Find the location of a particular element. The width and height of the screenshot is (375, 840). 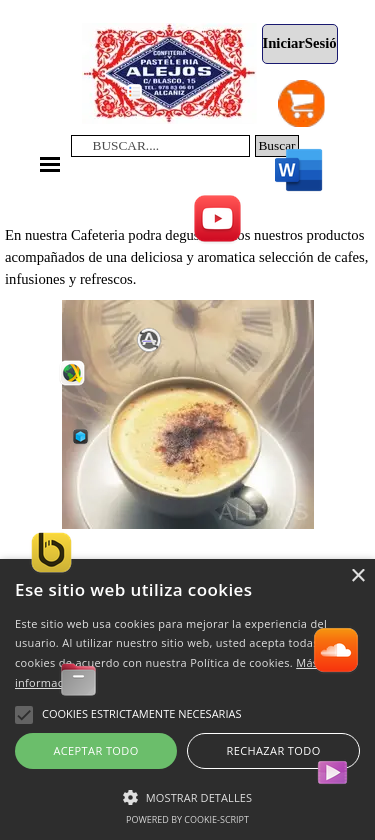

open jdownloader download manager is located at coordinates (72, 373).